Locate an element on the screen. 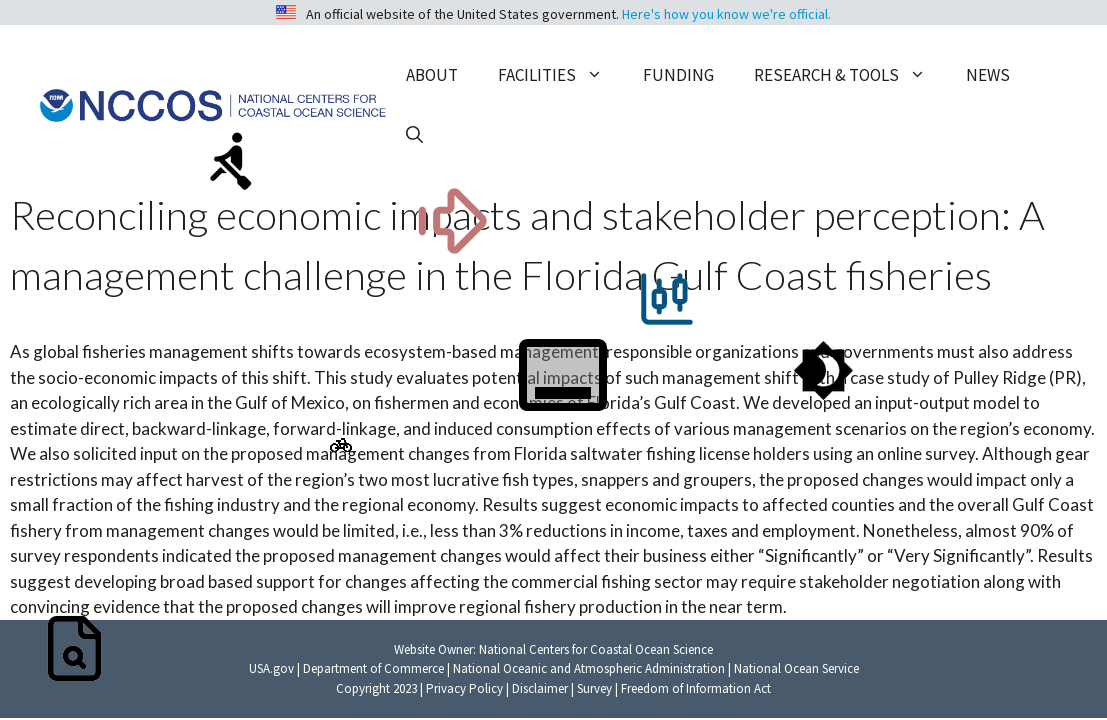 This screenshot has height=720, width=1107. skip to end or jump forward is located at coordinates (451, 221).